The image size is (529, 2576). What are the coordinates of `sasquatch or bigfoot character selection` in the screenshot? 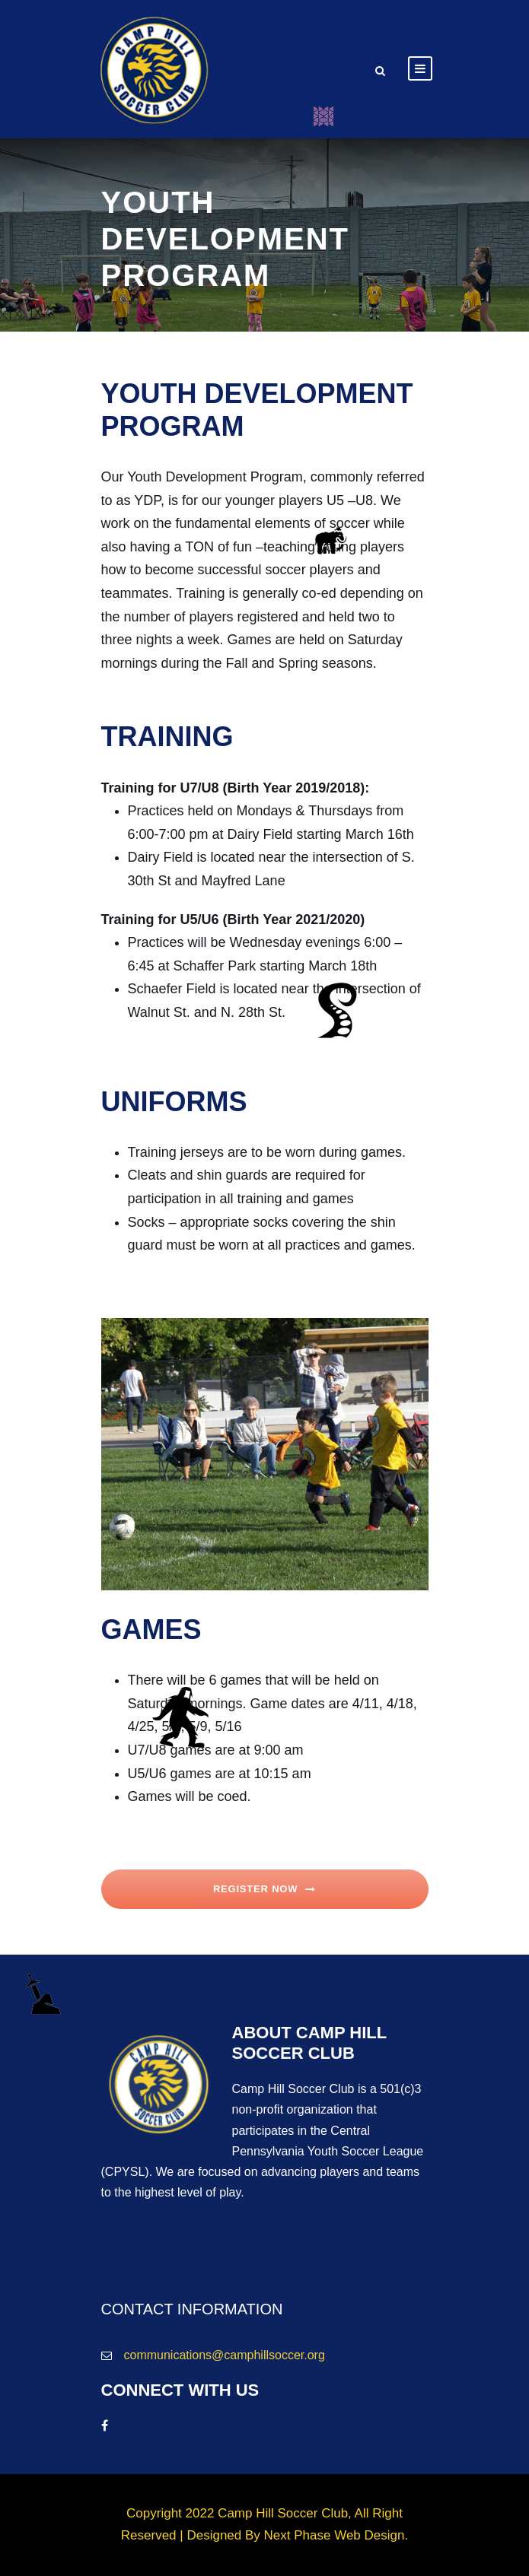 It's located at (180, 1717).